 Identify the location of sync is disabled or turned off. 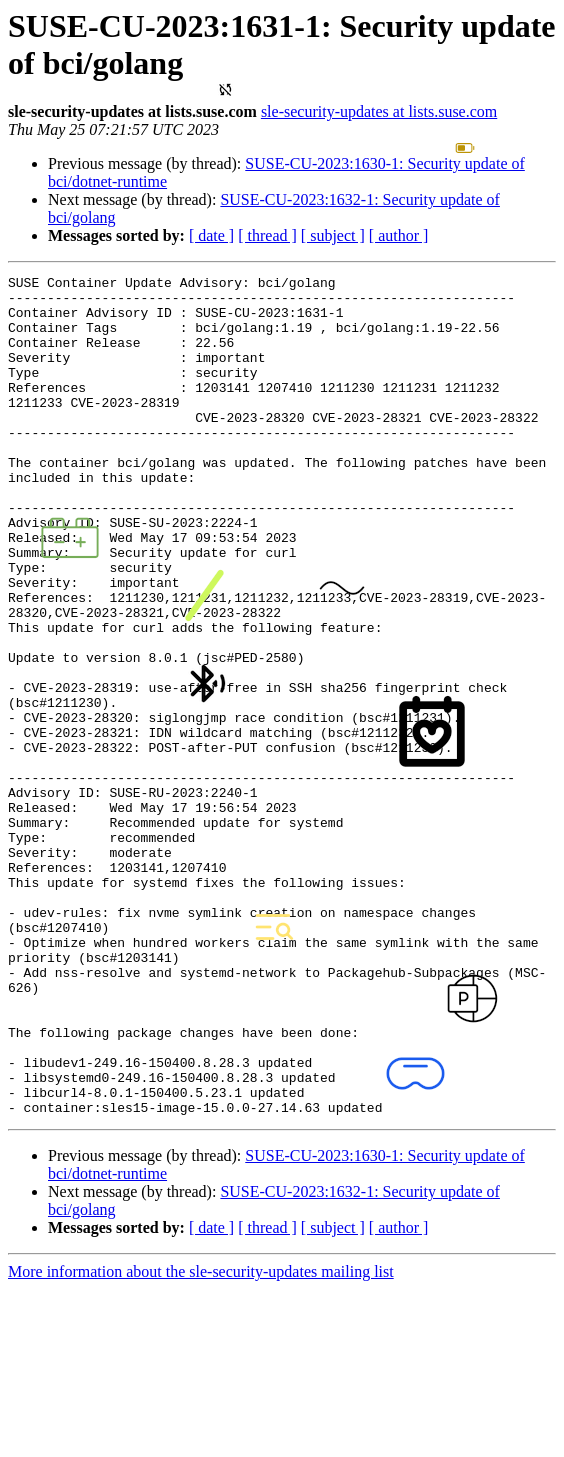
(225, 89).